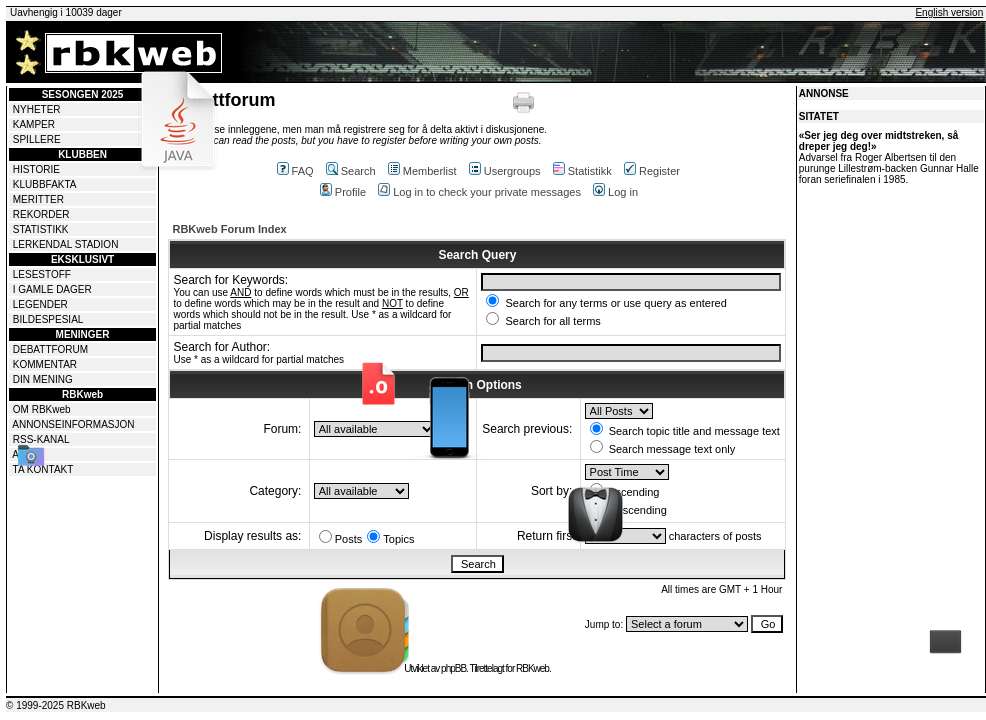 The height and width of the screenshot is (720, 986). I want to click on connect to a network printer, so click(523, 102).